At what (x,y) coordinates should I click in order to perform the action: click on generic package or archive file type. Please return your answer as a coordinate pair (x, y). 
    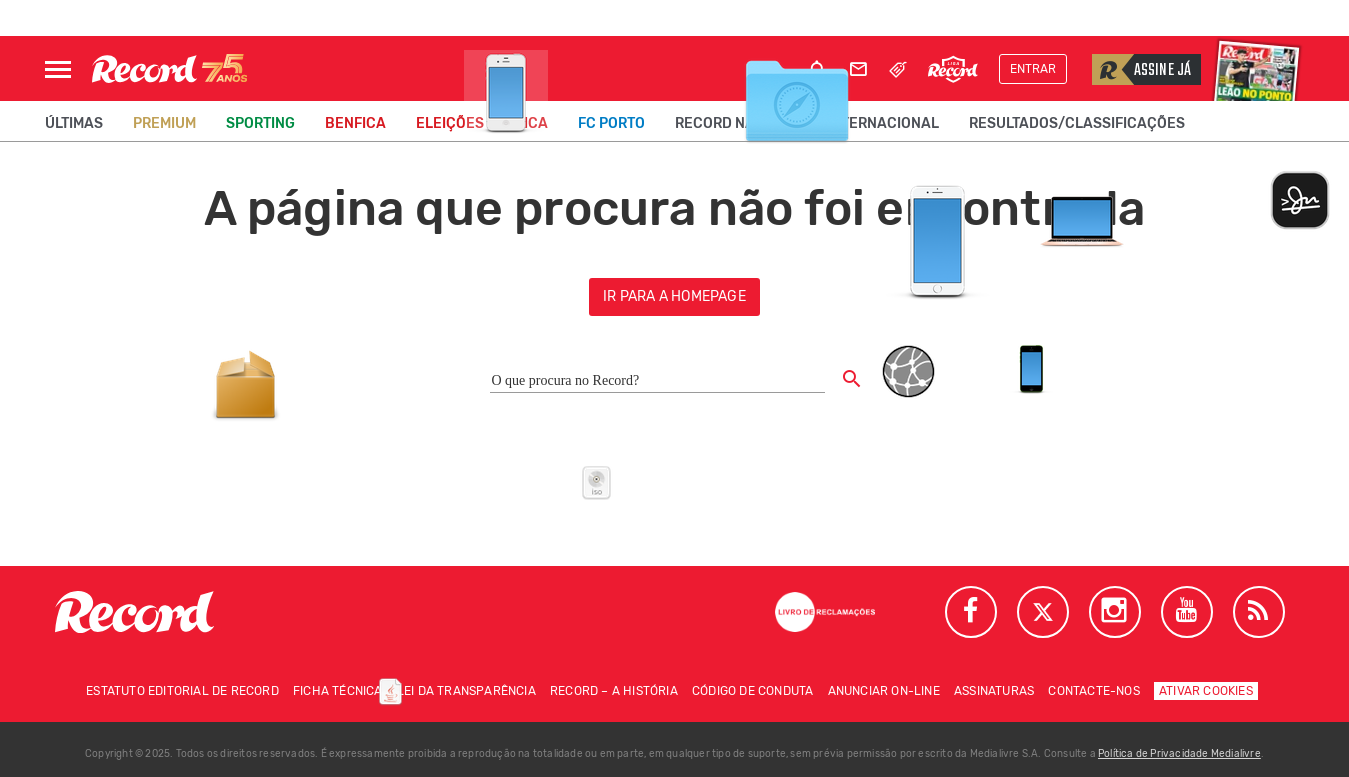
    Looking at the image, I should click on (245, 386).